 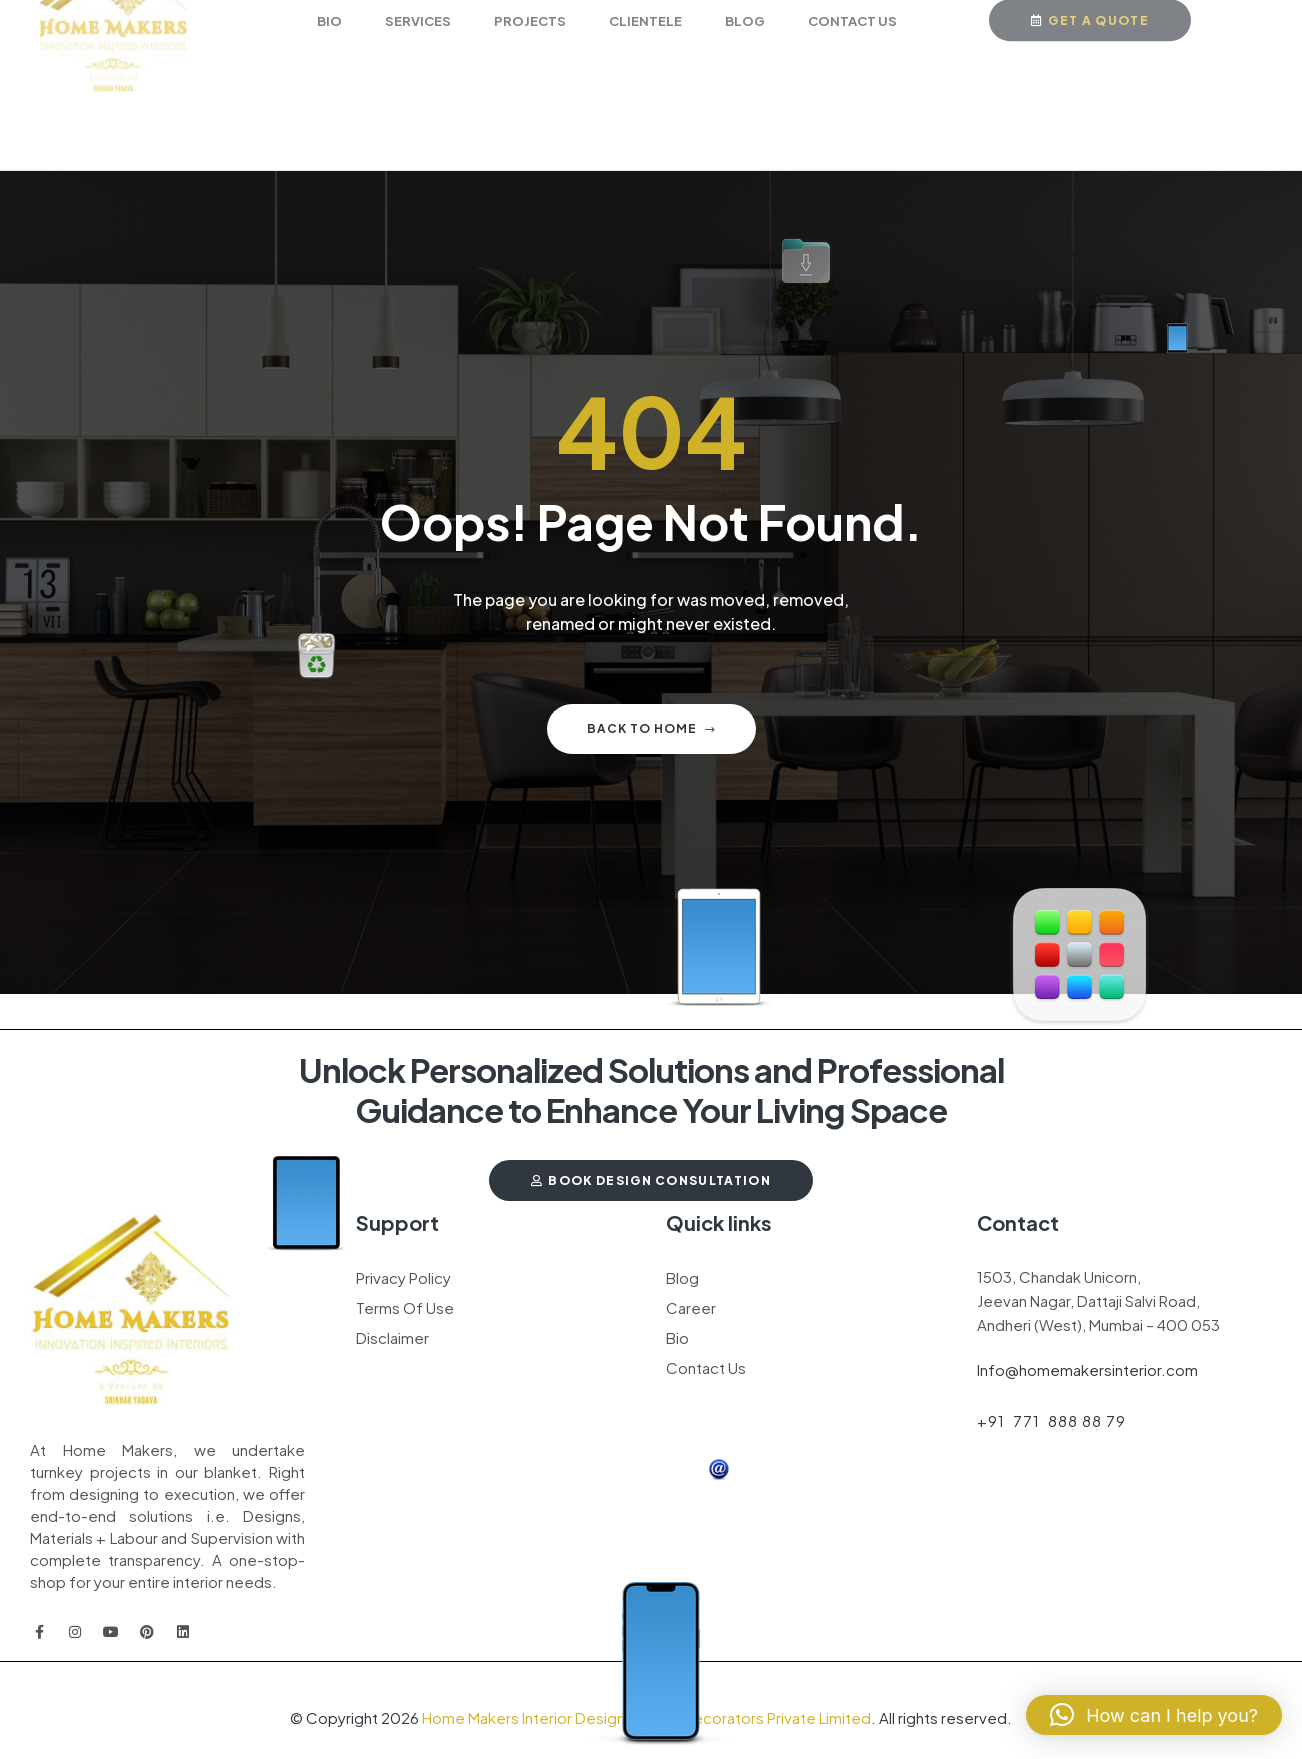 What do you see at coordinates (719, 946) in the screenshot?
I see `iPad Air 2 device with cellular connectivity` at bounding box center [719, 946].